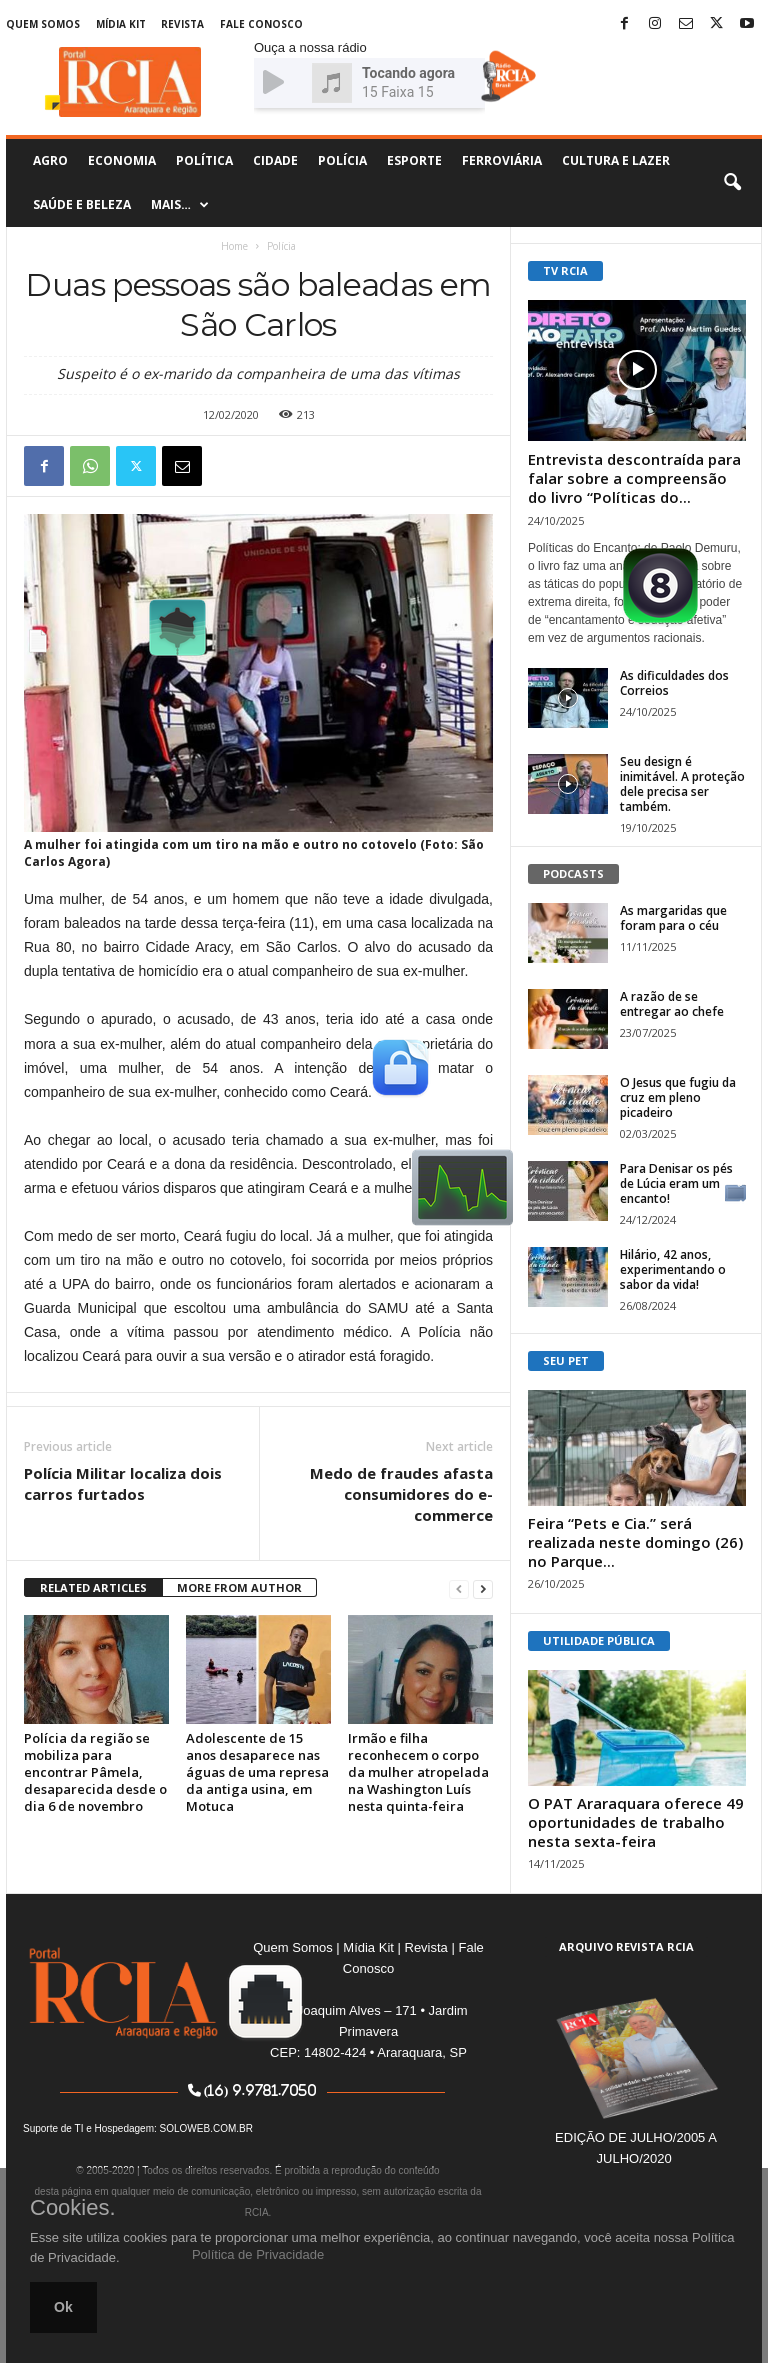  Describe the element at coordinates (177, 627) in the screenshot. I see `launch the minesweeper game` at that location.